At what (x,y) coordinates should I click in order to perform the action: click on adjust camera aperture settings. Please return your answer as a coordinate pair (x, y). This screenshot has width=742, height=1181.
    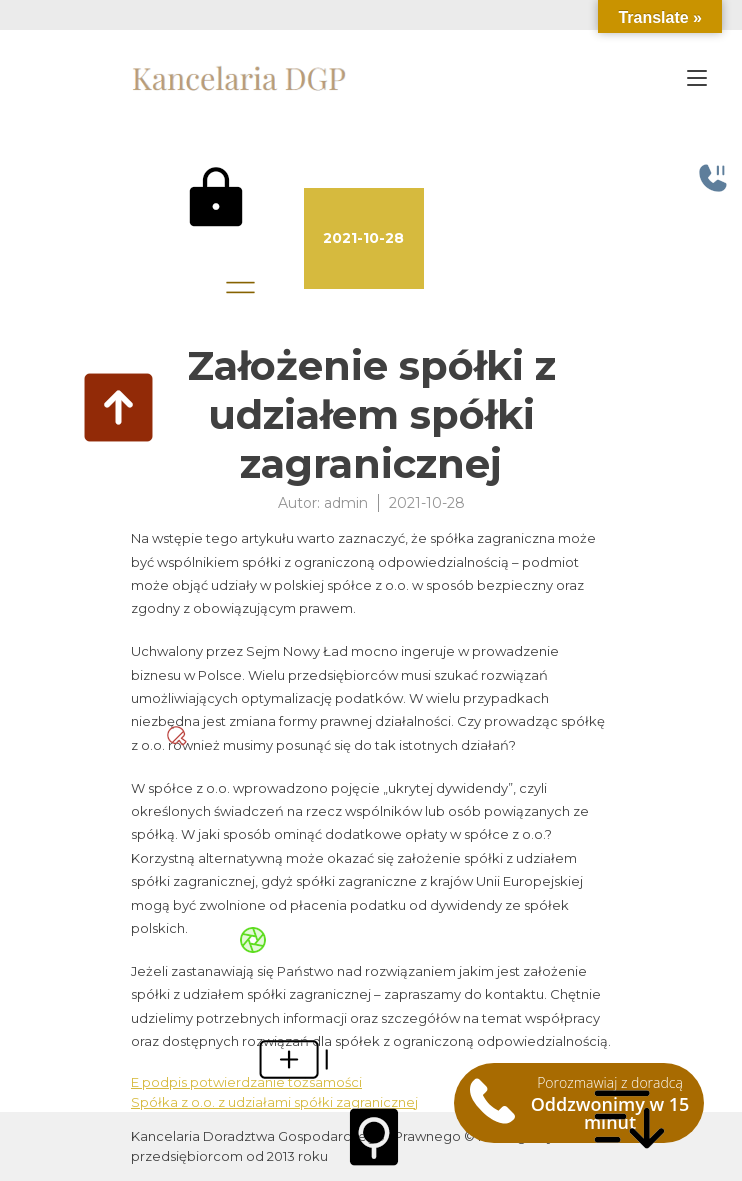
    Looking at the image, I should click on (253, 940).